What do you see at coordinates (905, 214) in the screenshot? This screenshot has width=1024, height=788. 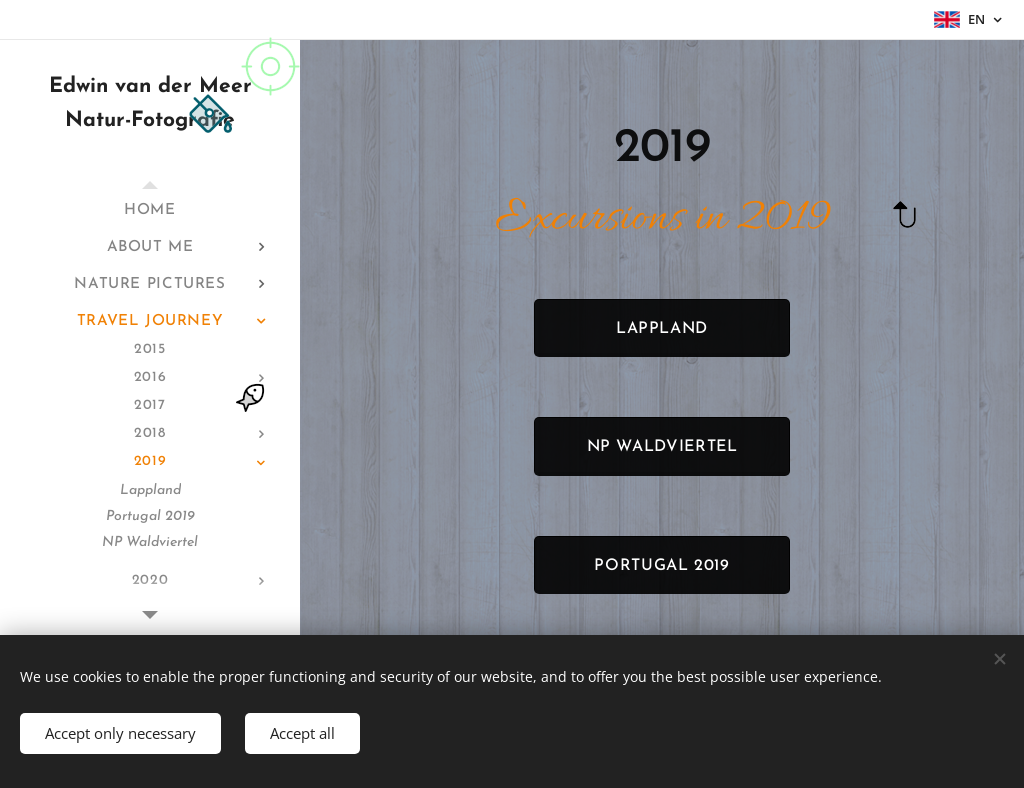 I see `undo or go back to previous state` at bounding box center [905, 214].